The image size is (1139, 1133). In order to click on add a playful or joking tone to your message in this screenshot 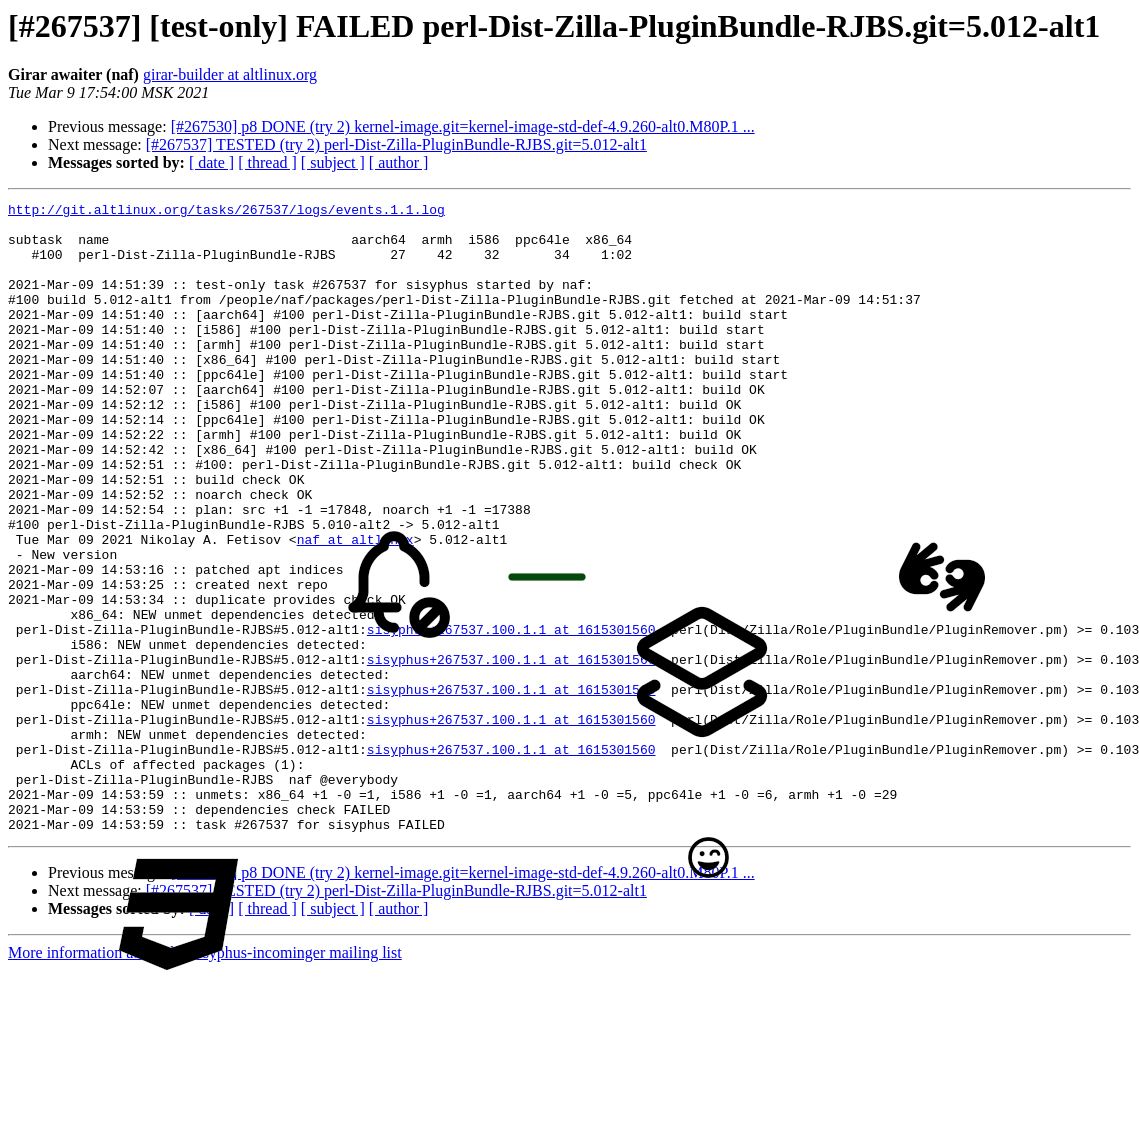, I will do `click(708, 857)`.